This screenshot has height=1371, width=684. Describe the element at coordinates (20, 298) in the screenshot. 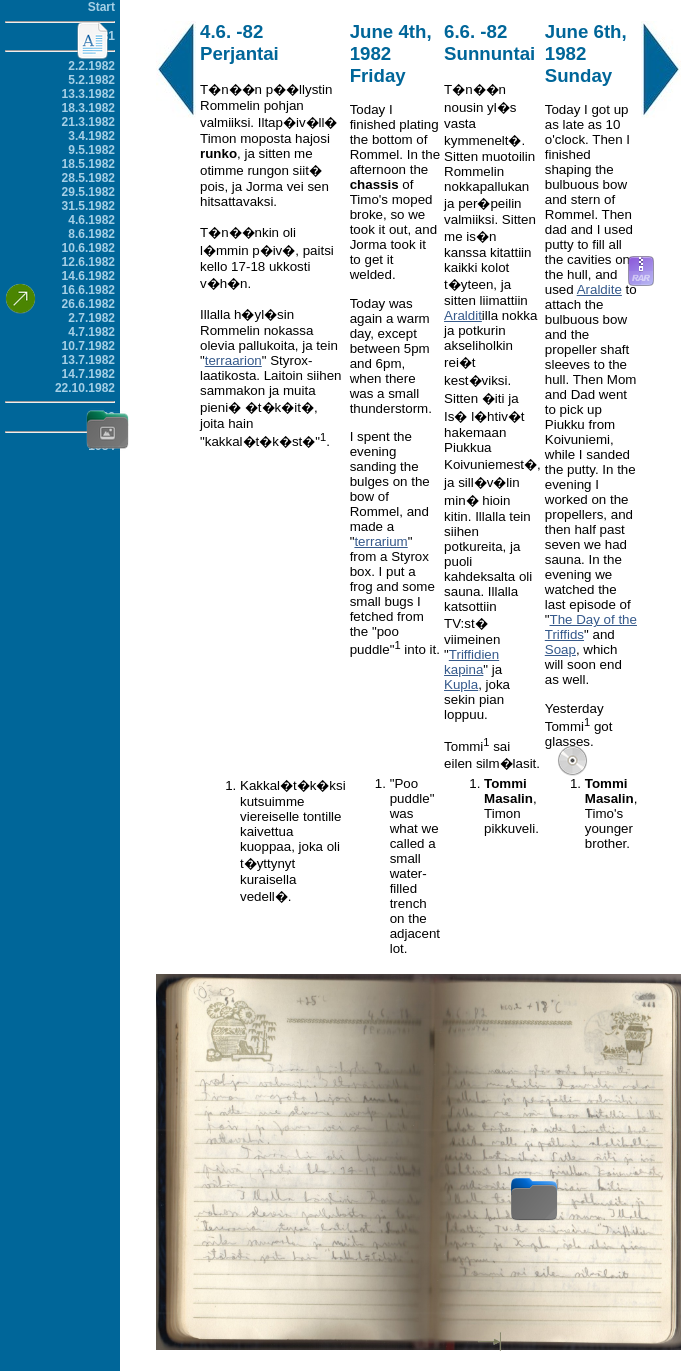

I see `indicates a symbolic link or shortcut to another file` at that location.